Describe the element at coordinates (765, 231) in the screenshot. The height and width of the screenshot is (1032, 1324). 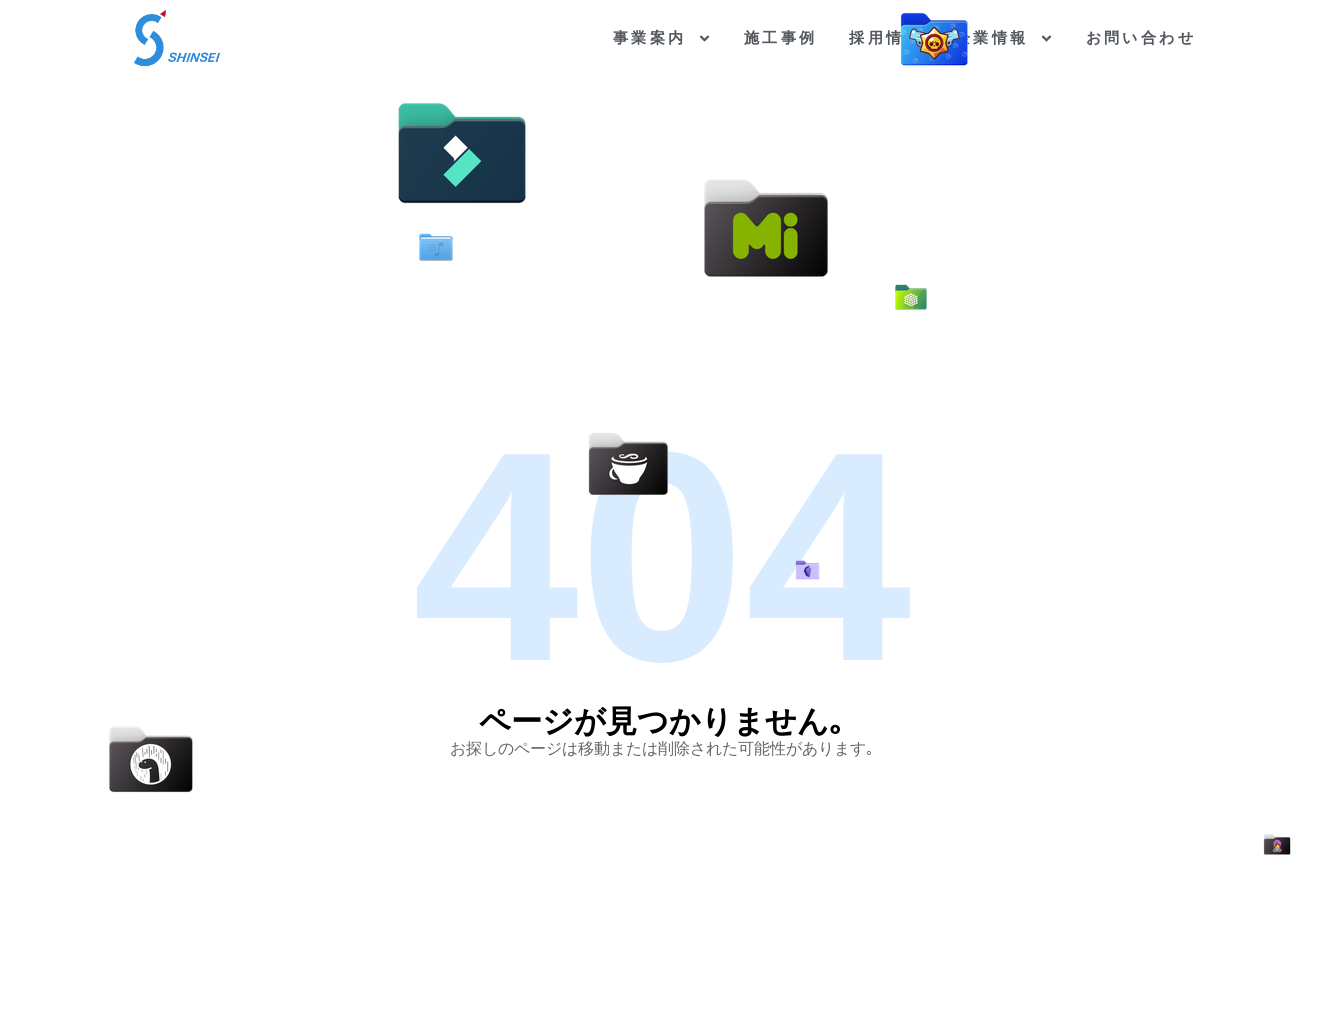
I see `open misskey files folder` at that location.